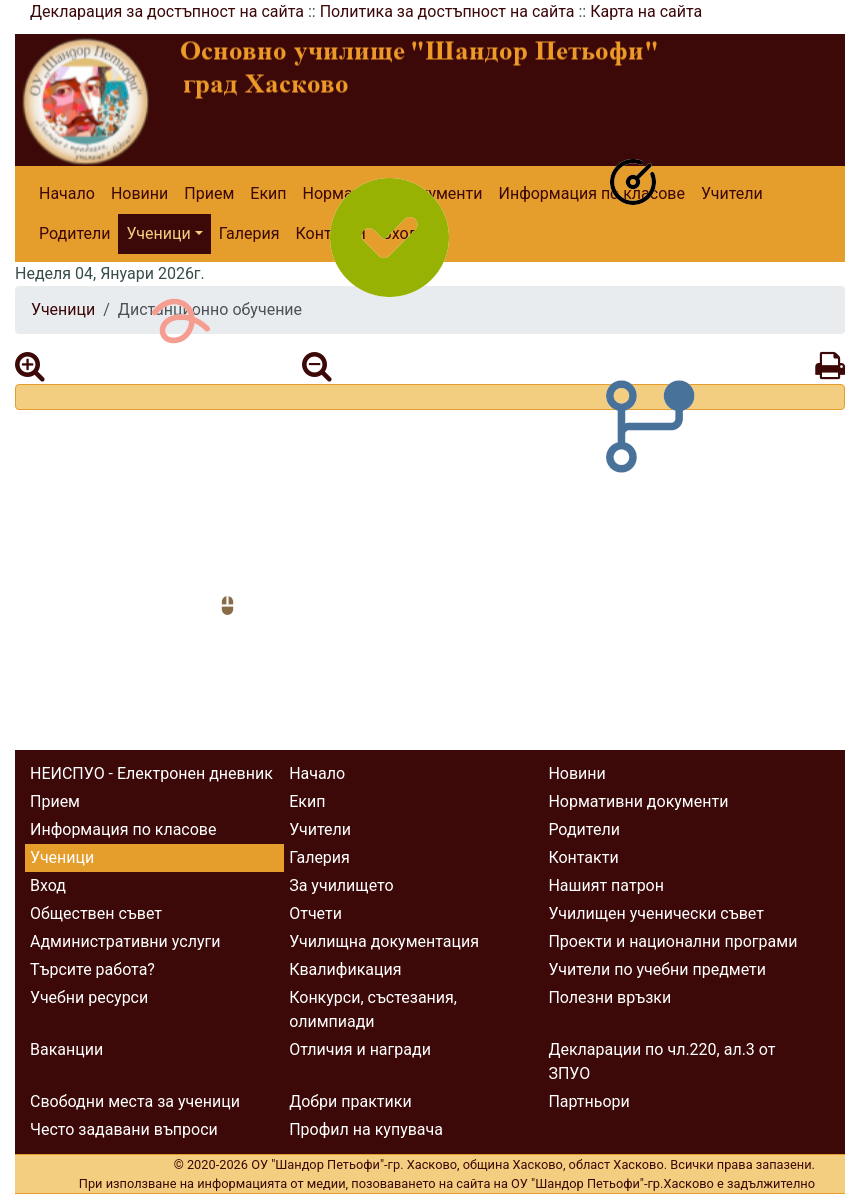 The width and height of the screenshot is (860, 1194). I want to click on indicates mouse input is available or required, so click(227, 605).